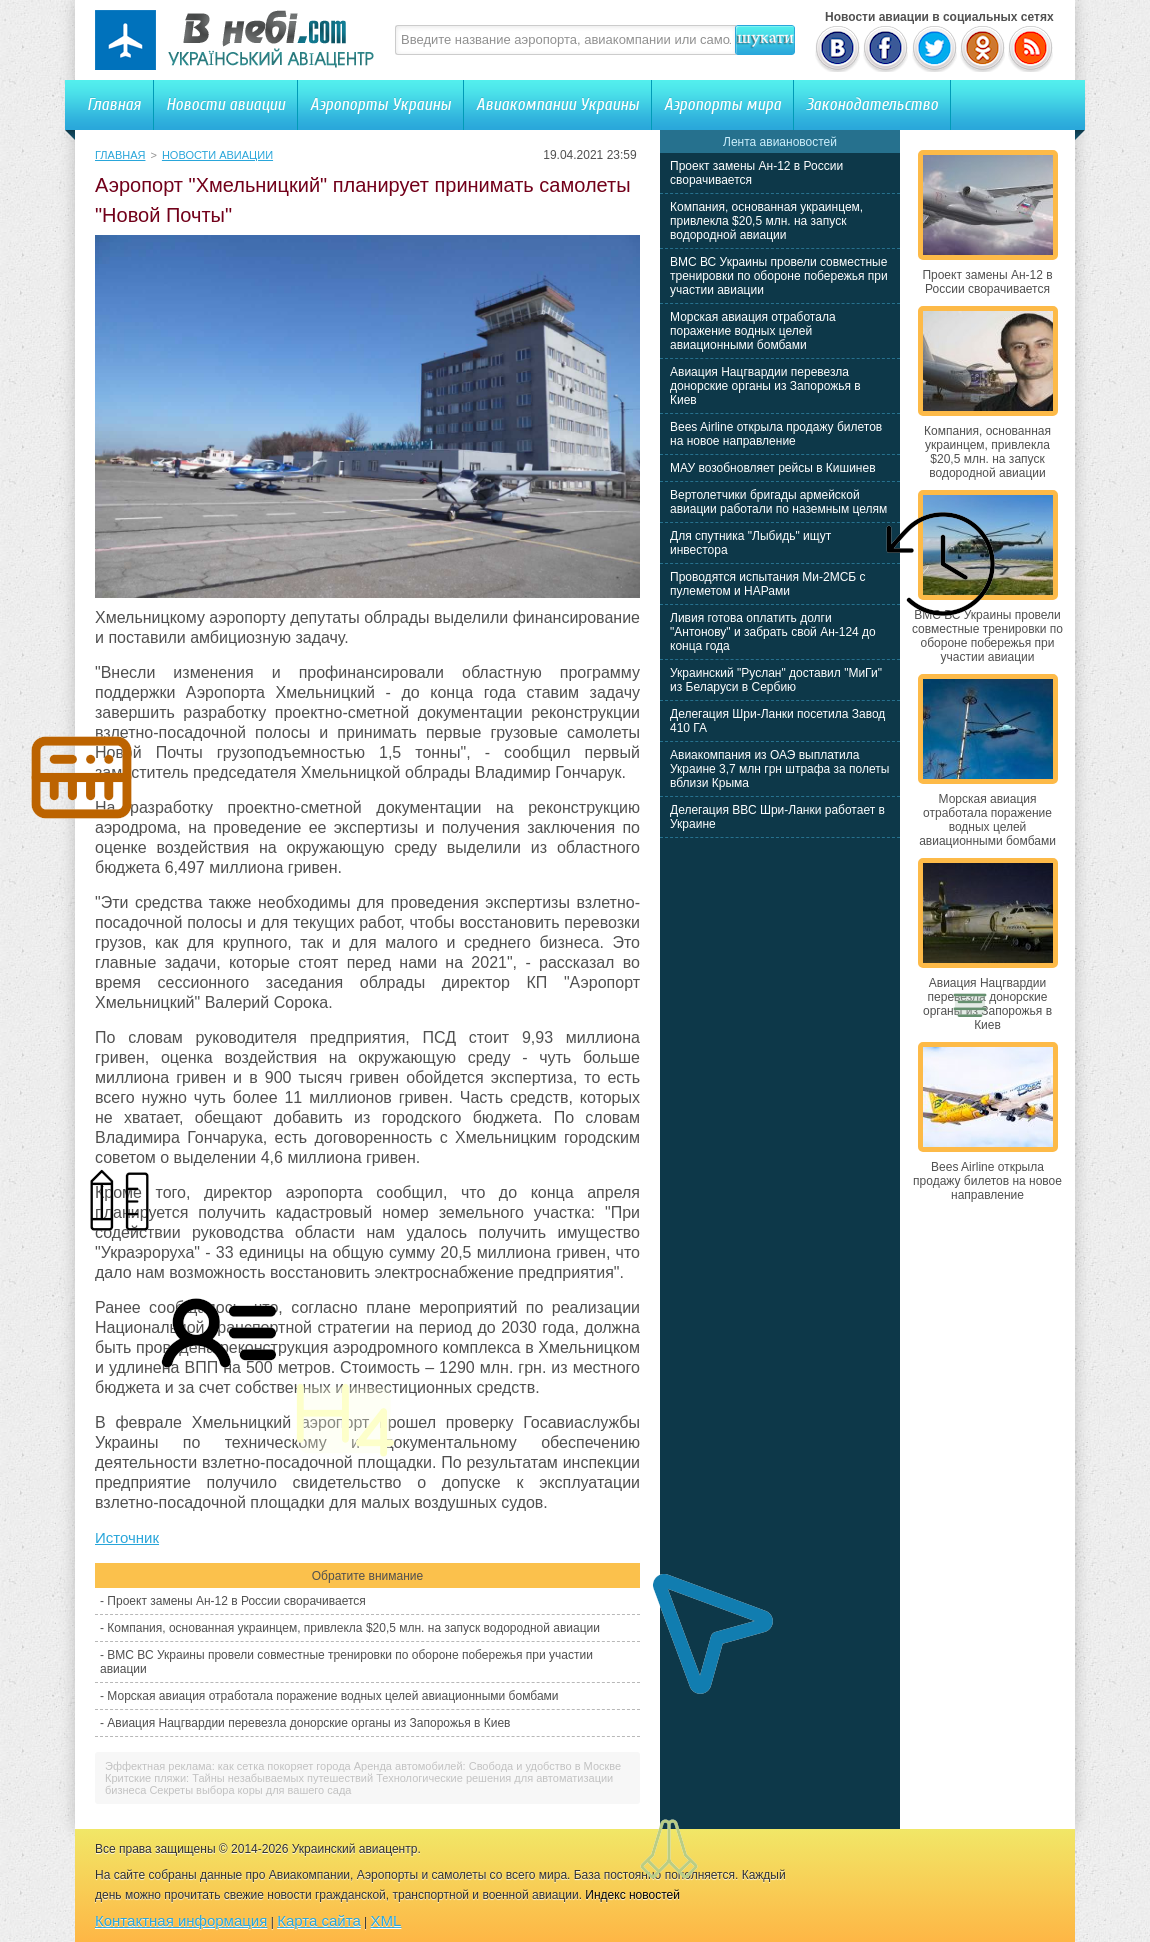 Image resolution: width=1150 pixels, height=1942 pixels. Describe the element at coordinates (970, 1006) in the screenshot. I see `center align text` at that location.